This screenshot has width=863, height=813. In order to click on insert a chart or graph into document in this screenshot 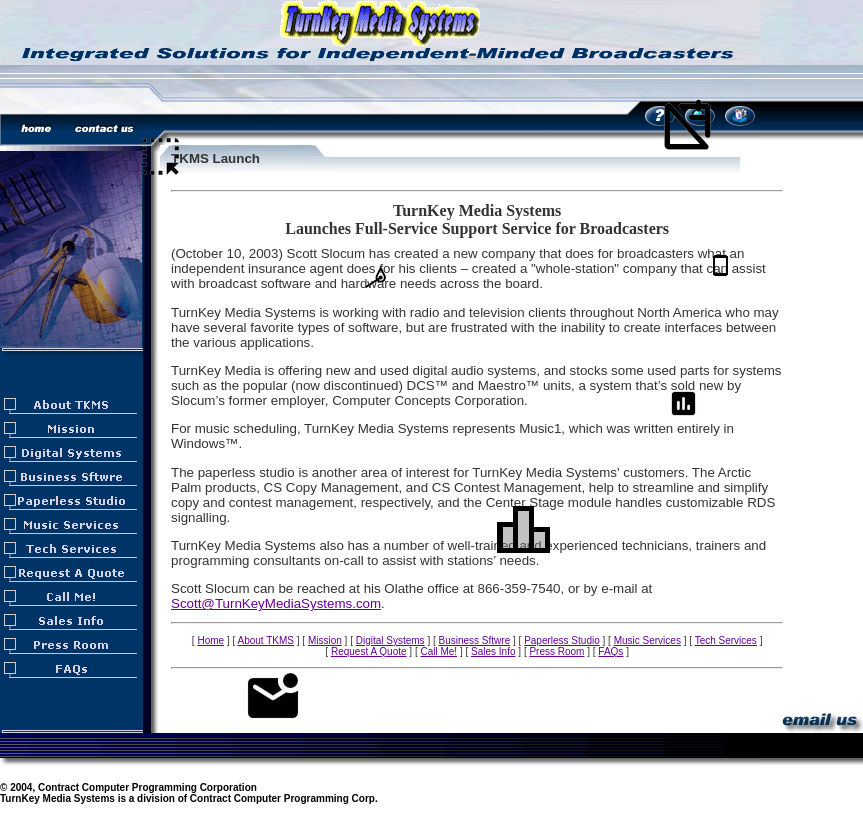, I will do `click(683, 403)`.